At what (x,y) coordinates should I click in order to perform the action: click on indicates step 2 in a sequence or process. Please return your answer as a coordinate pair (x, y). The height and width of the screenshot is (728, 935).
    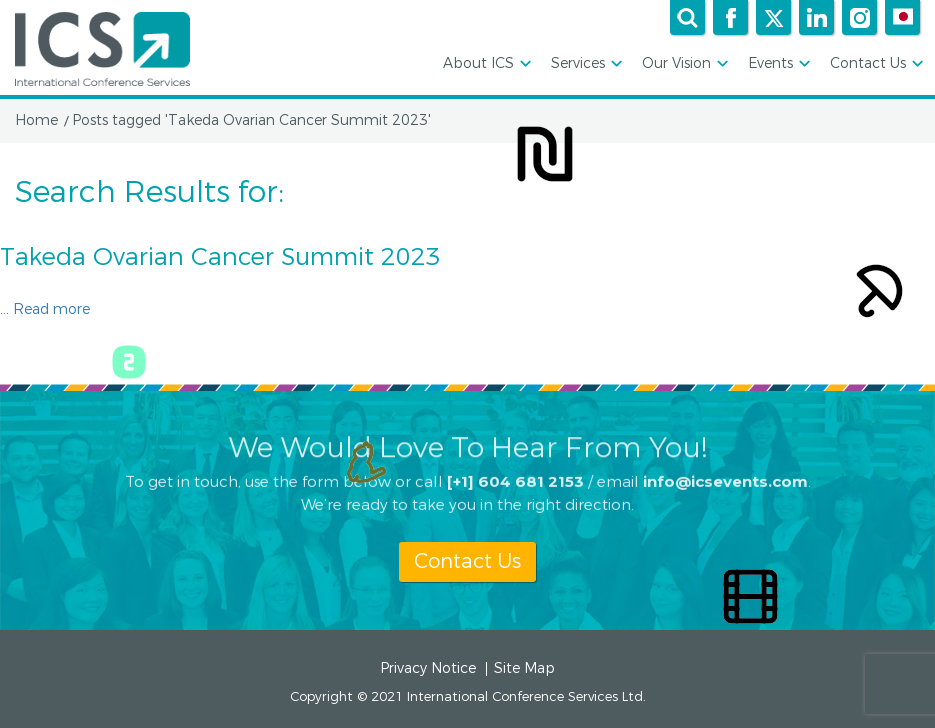
    Looking at the image, I should click on (129, 362).